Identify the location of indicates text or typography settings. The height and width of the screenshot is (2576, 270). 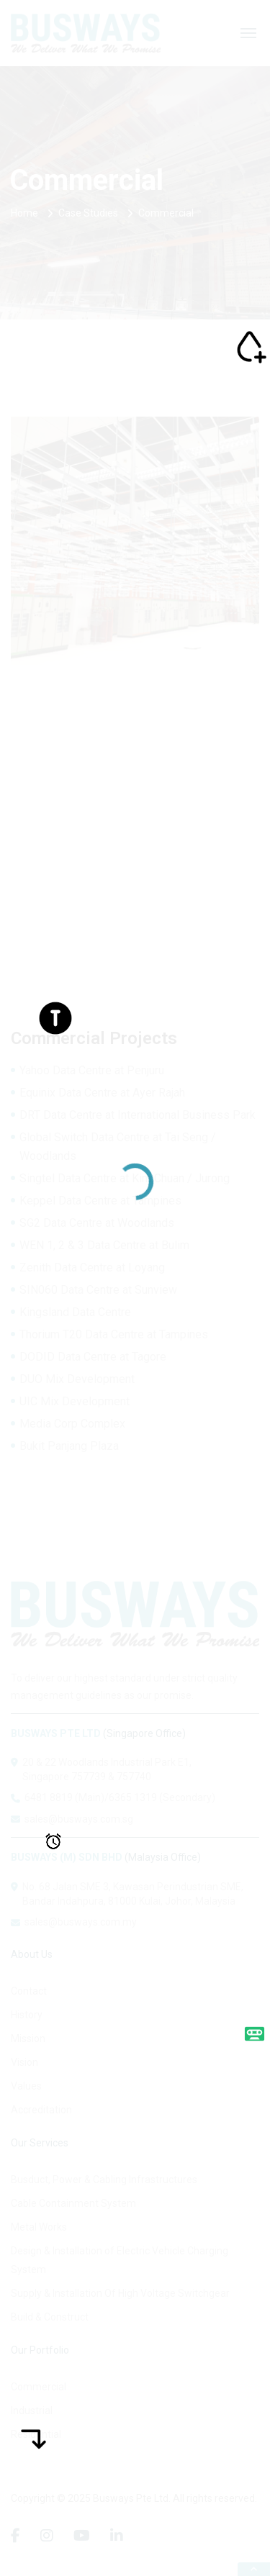
(55, 1018).